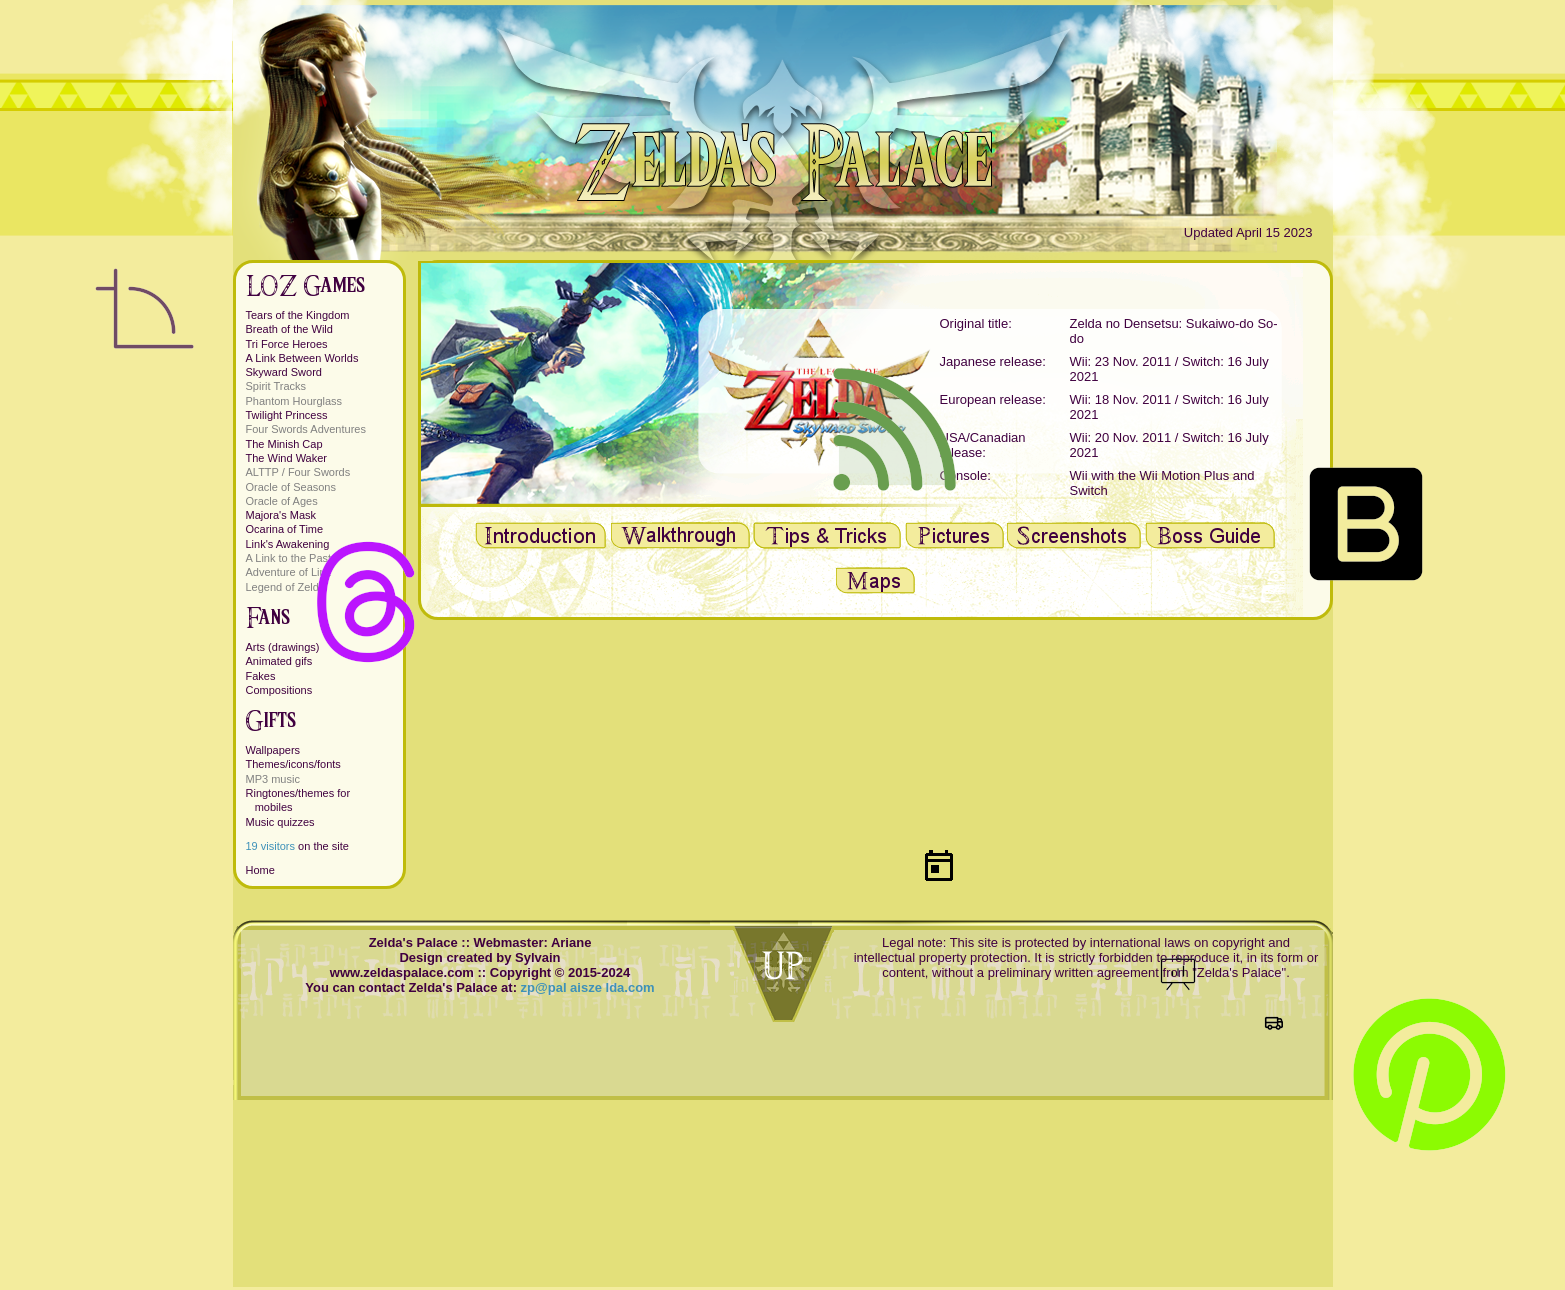 This screenshot has width=1565, height=1290. I want to click on view today's date or events, so click(939, 867).